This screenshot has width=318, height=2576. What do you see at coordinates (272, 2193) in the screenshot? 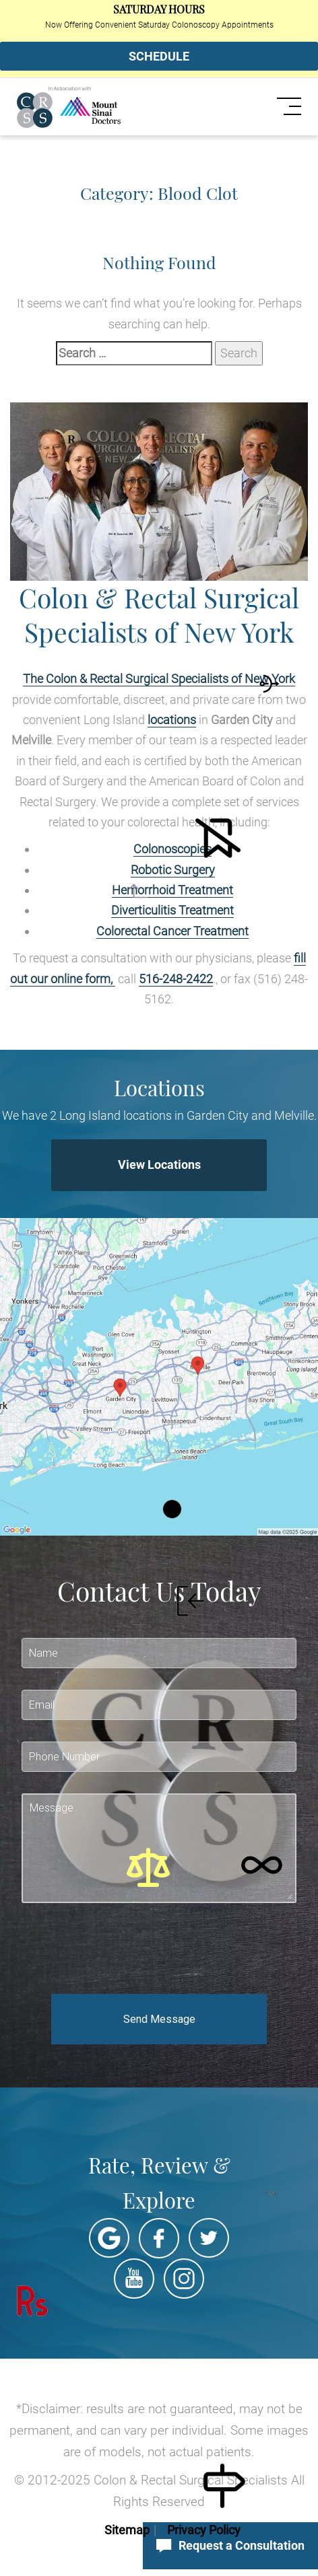
I see `open github gist to share code snippets` at bounding box center [272, 2193].